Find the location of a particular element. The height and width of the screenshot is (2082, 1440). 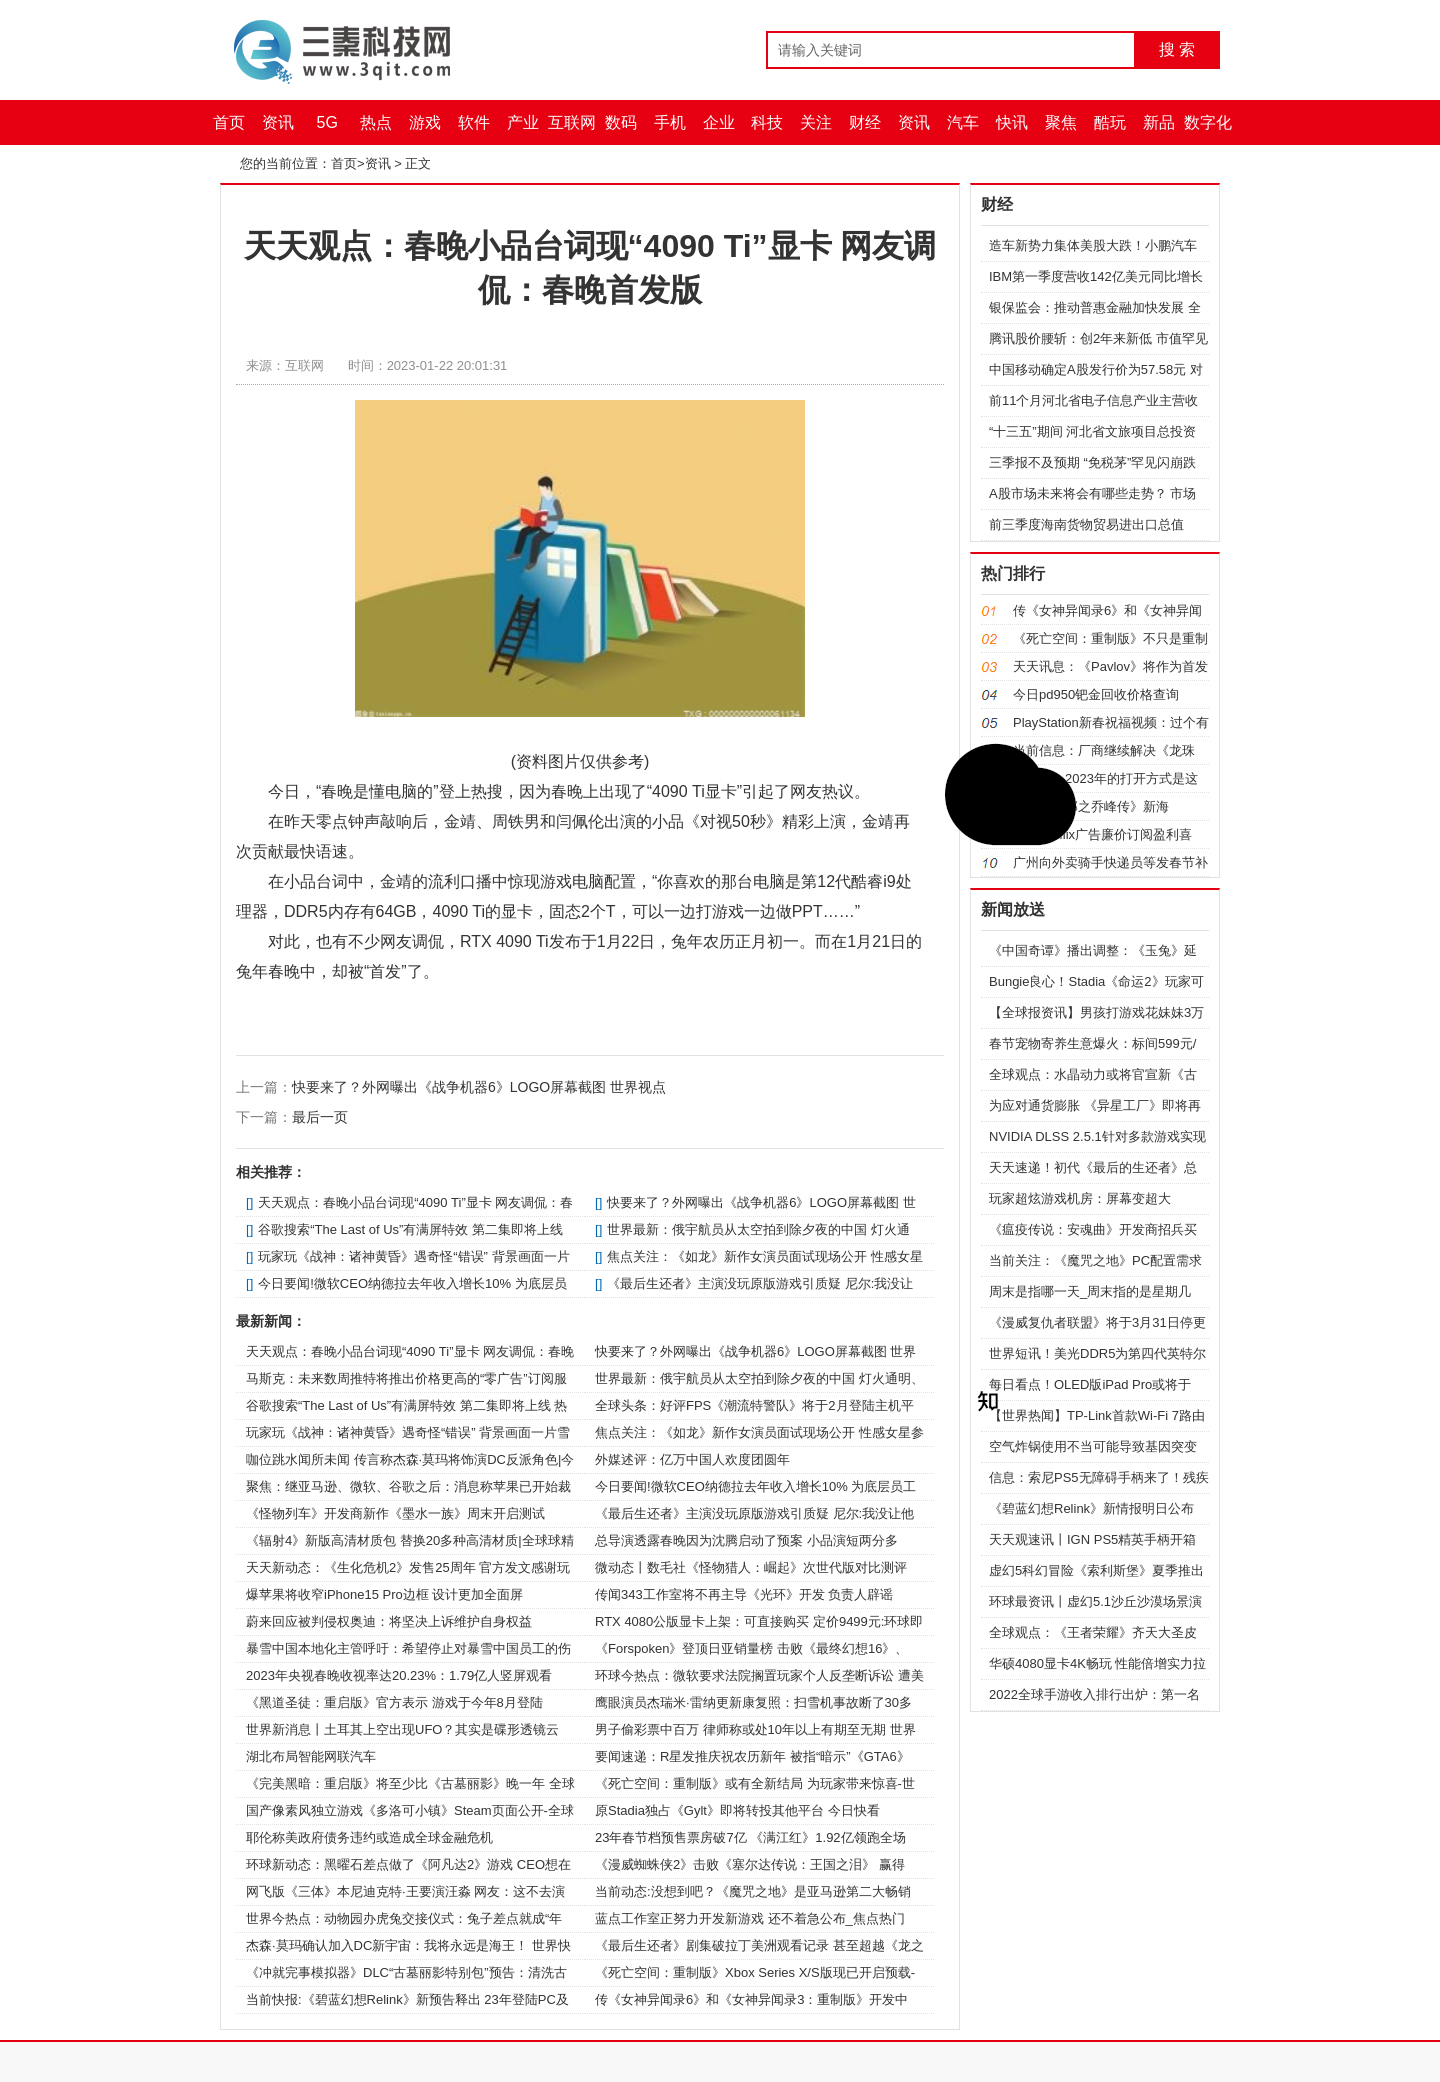

open zhihu app is located at coordinates (988, 1401).